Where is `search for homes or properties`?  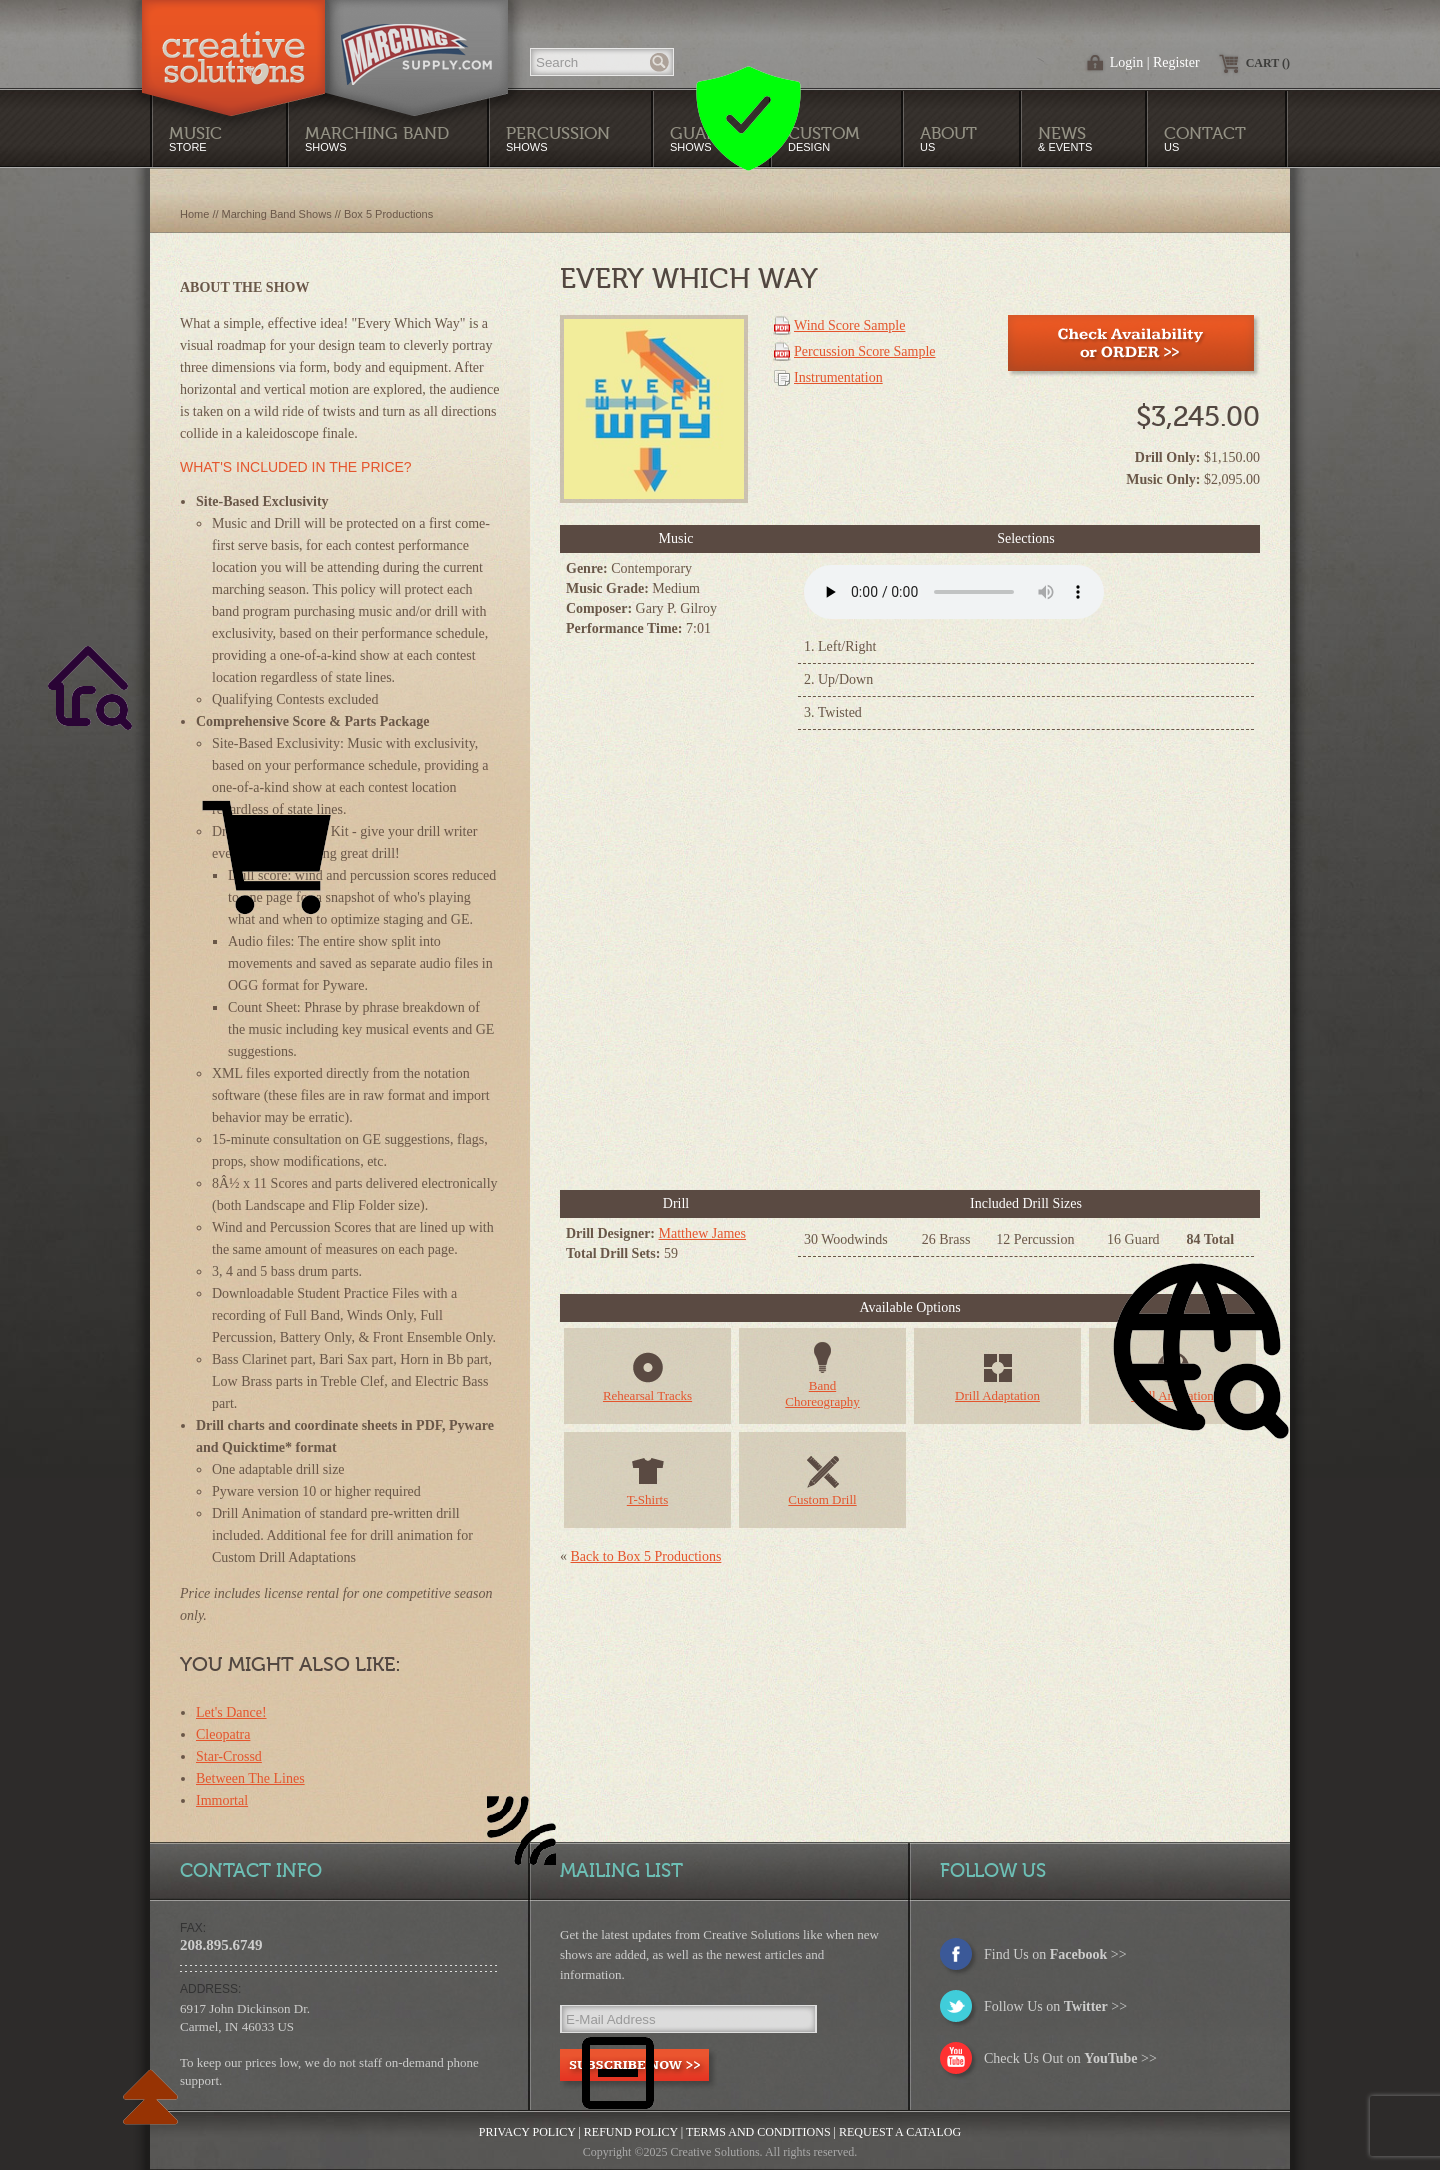
search for homes or properties is located at coordinates (88, 686).